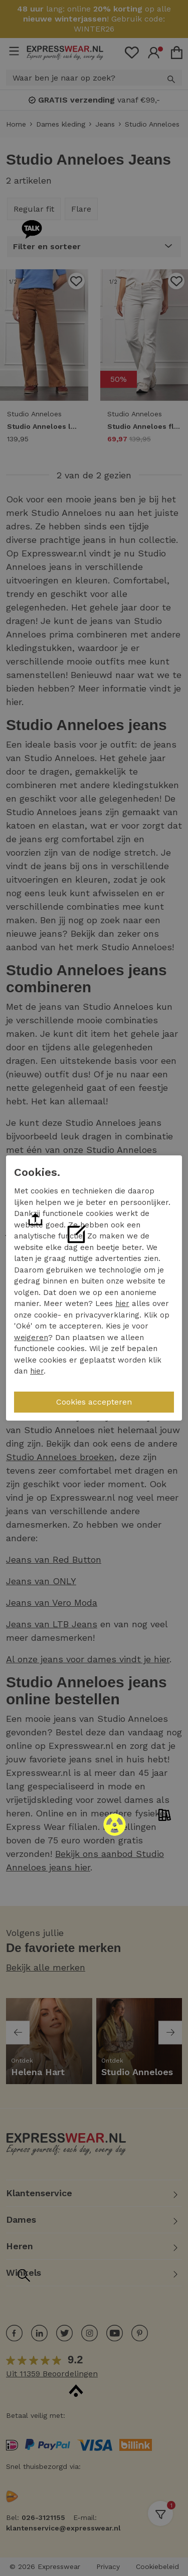  What do you see at coordinates (164, 1815) in the screenshot?
I see `browse your digital library` at bounding box center [164, 1815].